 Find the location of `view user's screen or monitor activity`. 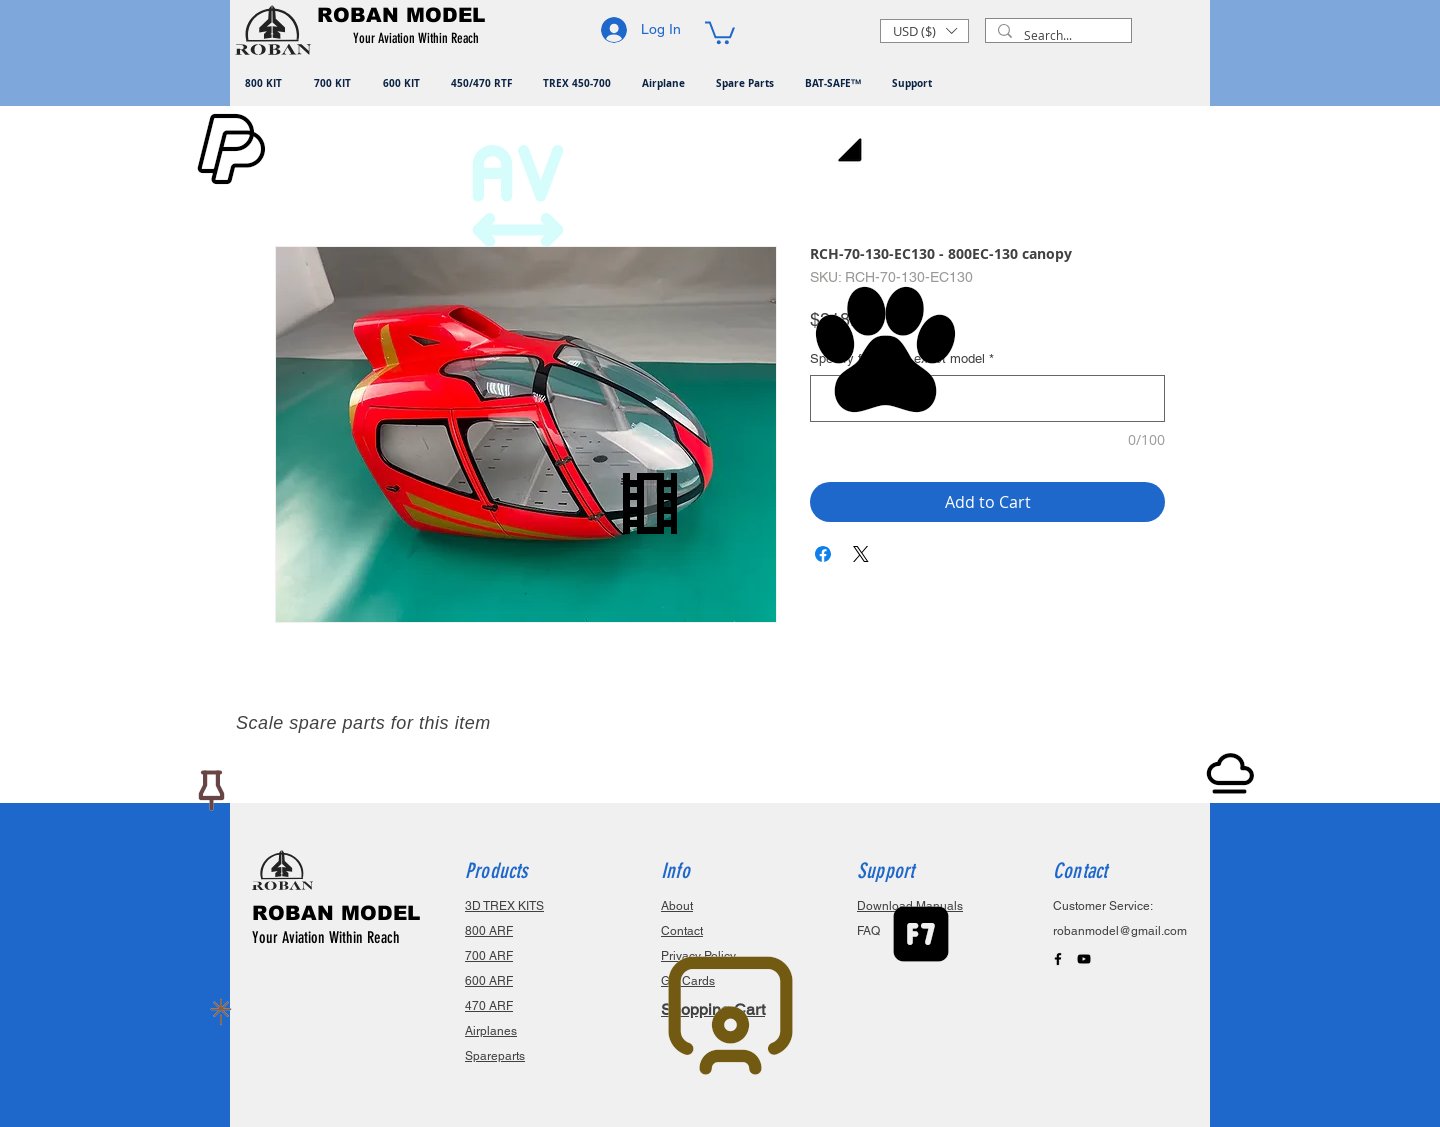

view user's screen or monitor activity is located at coordinates (730, 1012).